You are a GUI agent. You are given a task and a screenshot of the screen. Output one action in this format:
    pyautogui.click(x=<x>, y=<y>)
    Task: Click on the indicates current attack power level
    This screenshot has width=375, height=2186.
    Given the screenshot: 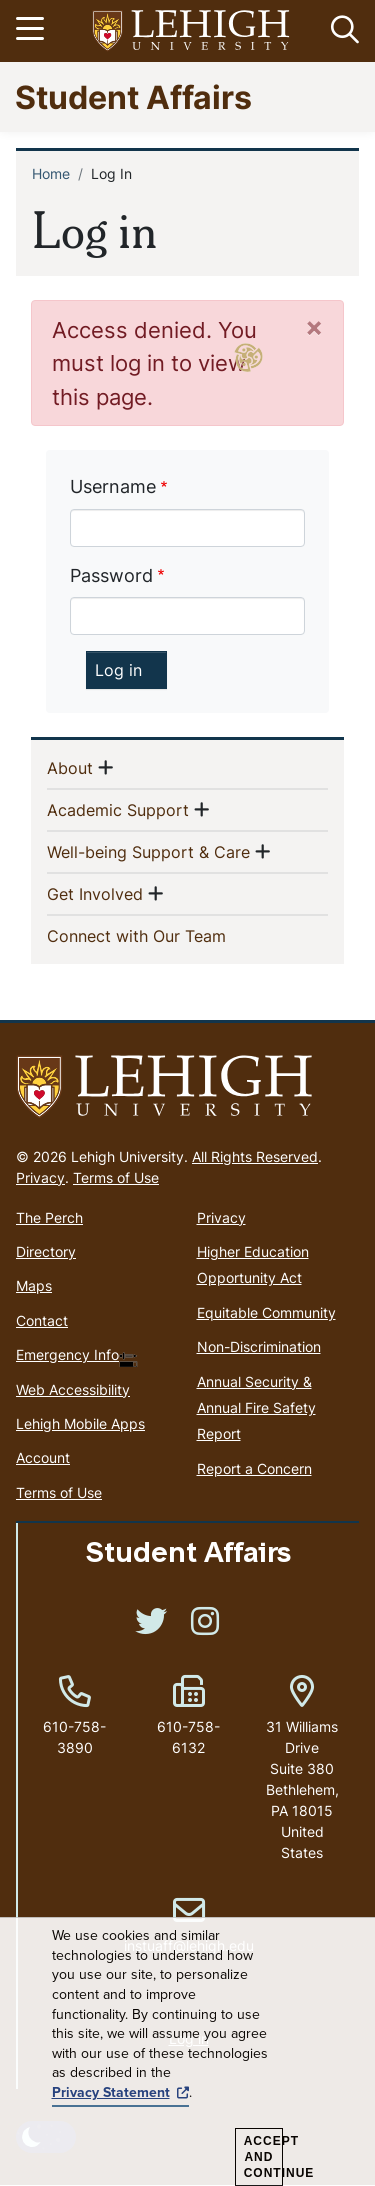 What is the action you would take?
    pyautogui.click(x=128, y=1359)
    